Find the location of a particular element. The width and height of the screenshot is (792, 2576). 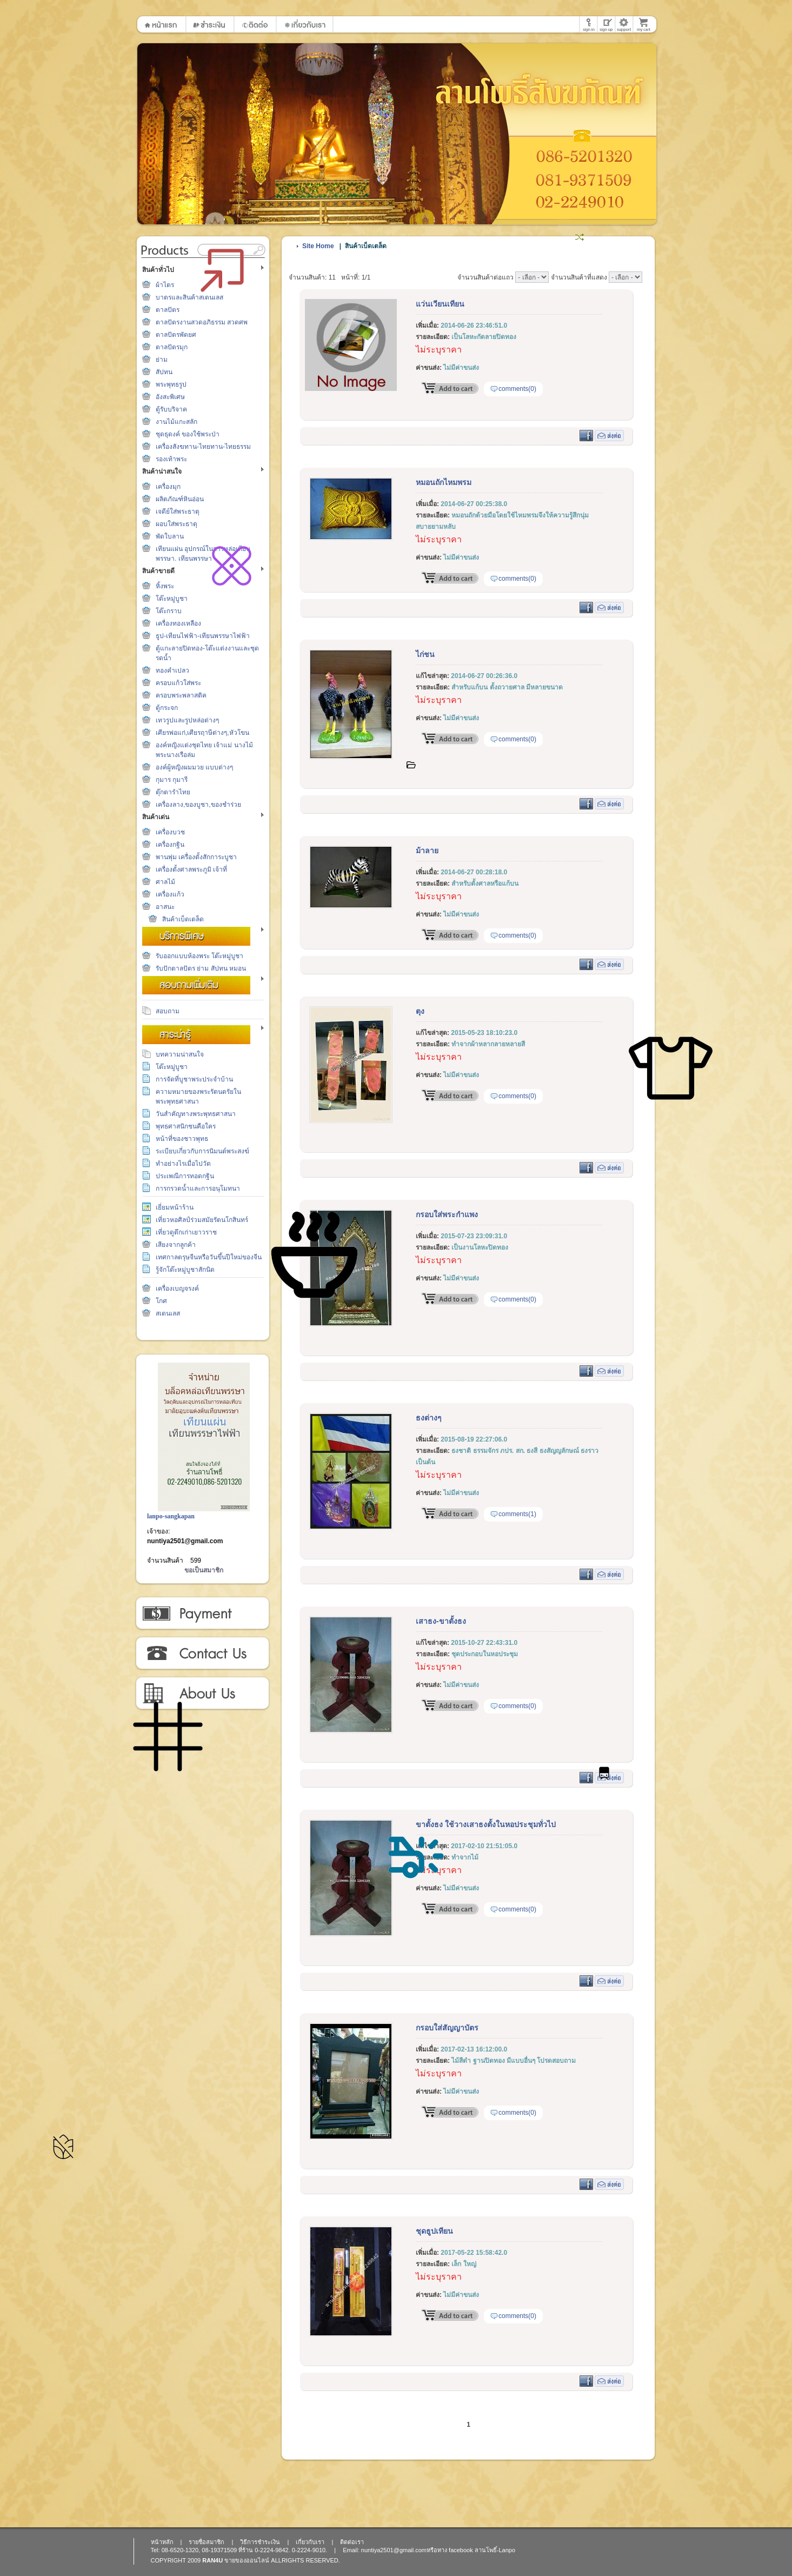

open folder to view contents is located at coordinates (411, 765).